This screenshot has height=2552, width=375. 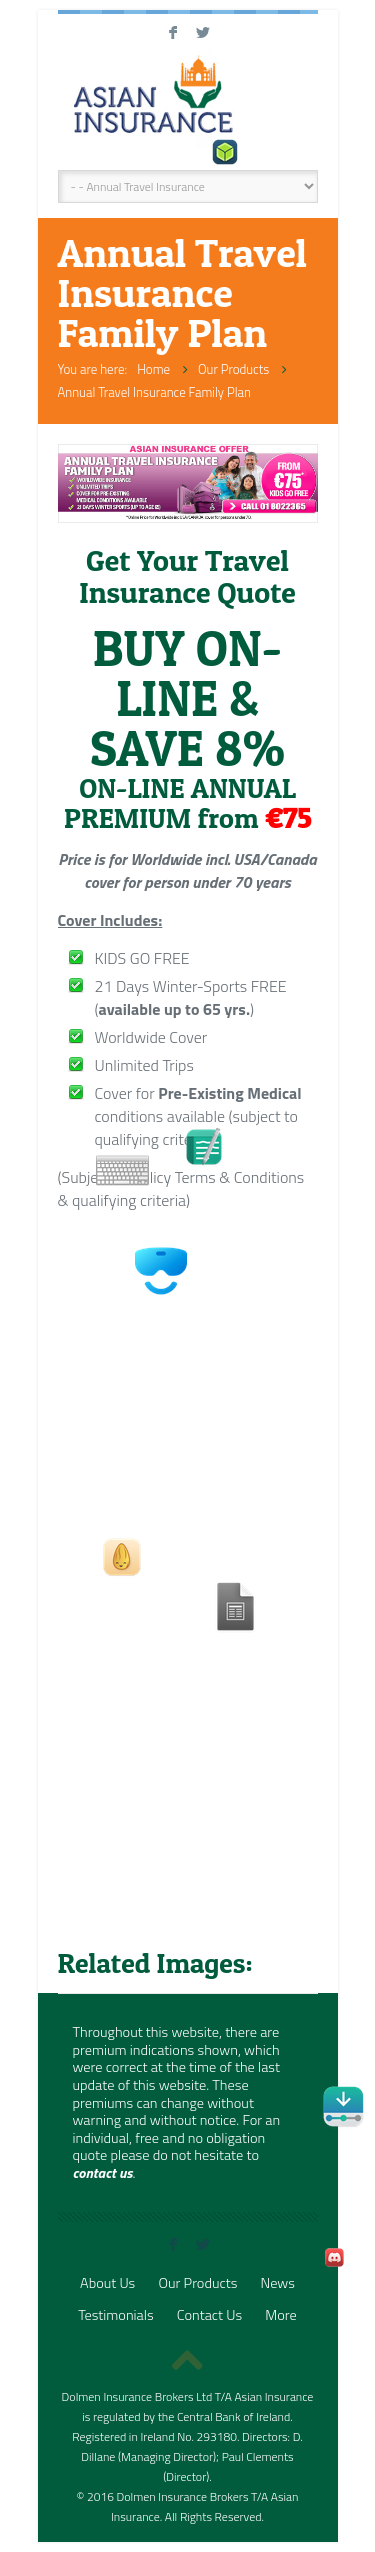 What do you see at coordinates (204, 1147) in the screenshot?
I see `open marknote app for writing notes` at bounding box center [204, 1147].